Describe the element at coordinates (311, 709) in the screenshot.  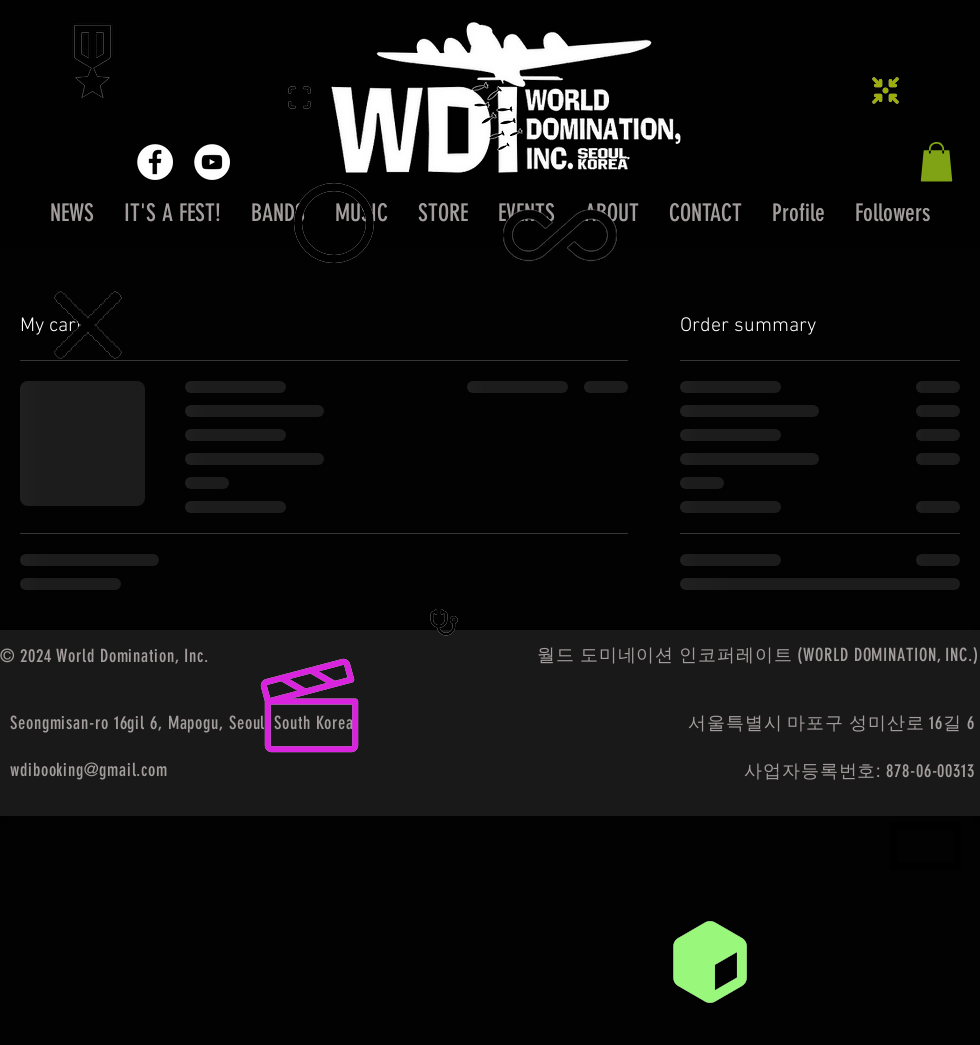
I see `access video or movie content` at that location.